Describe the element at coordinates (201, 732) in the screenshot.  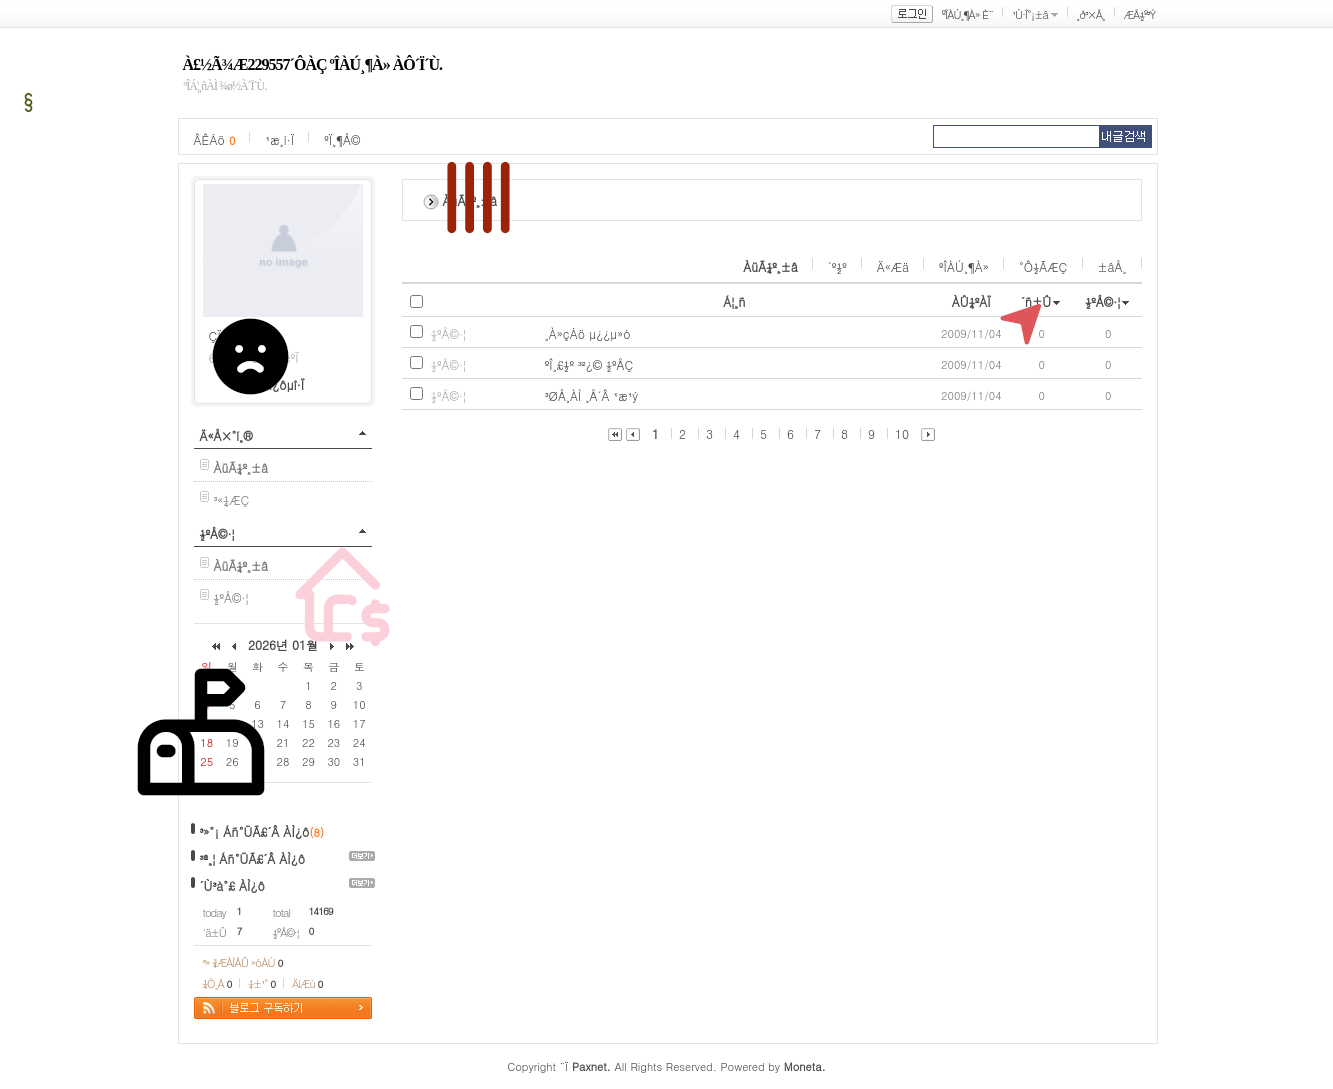
I see `access your mailbox or inbox` at that location.